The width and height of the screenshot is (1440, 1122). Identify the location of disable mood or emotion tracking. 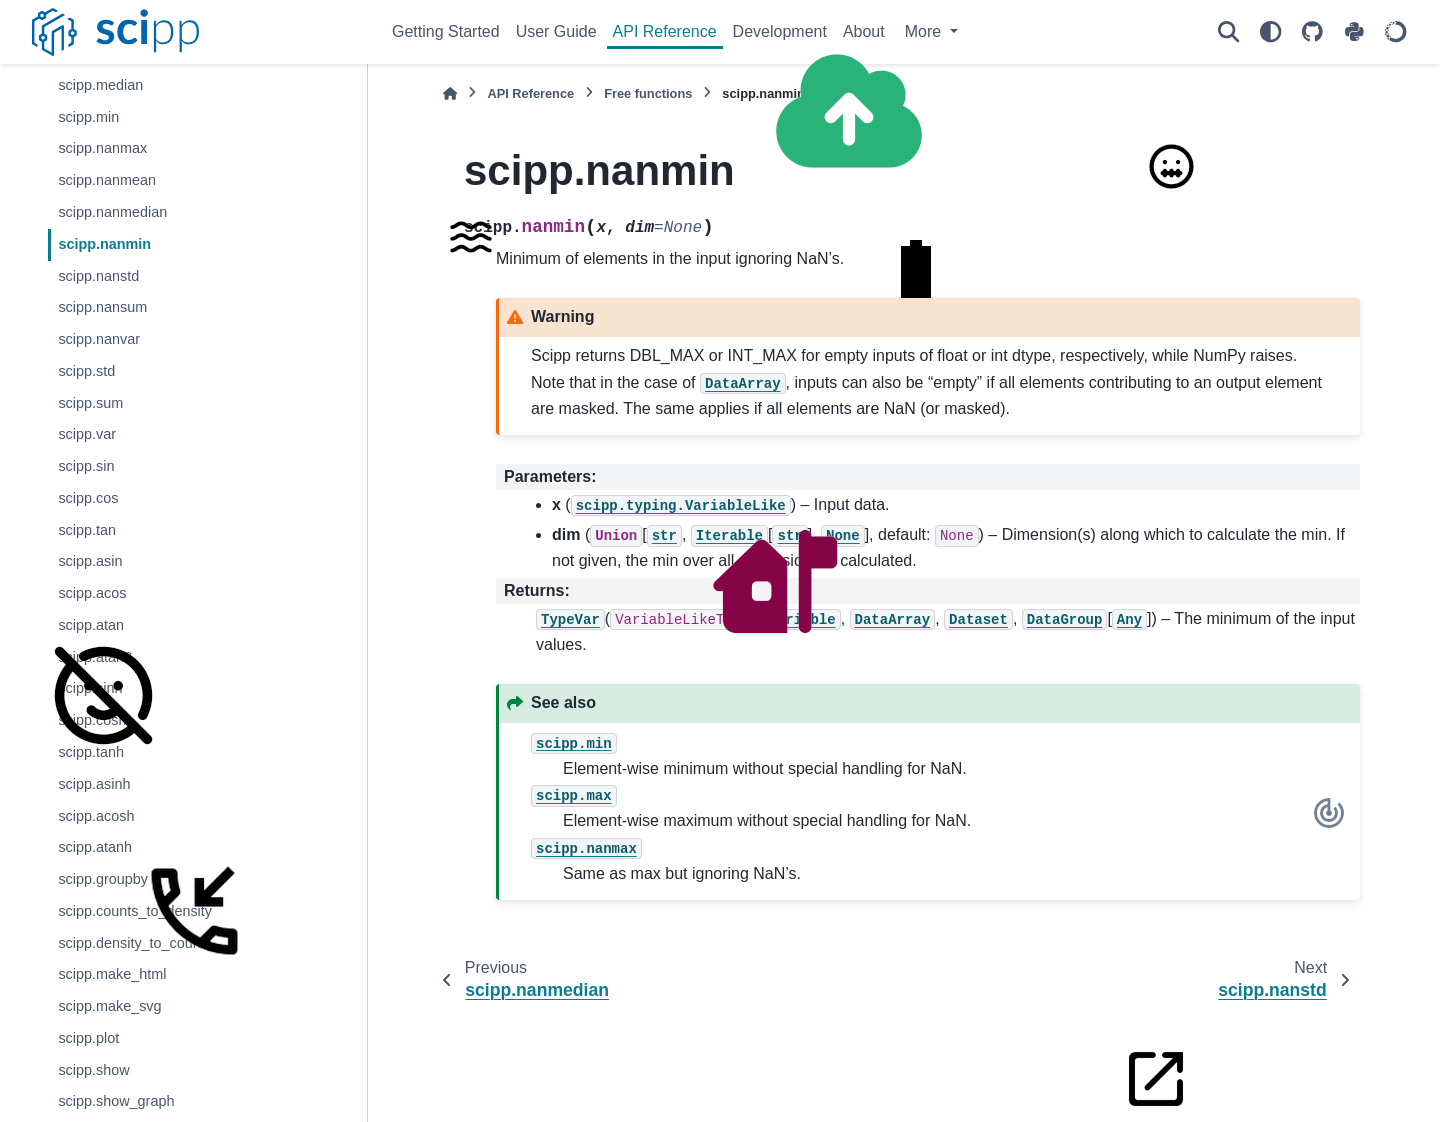
(103, 695).